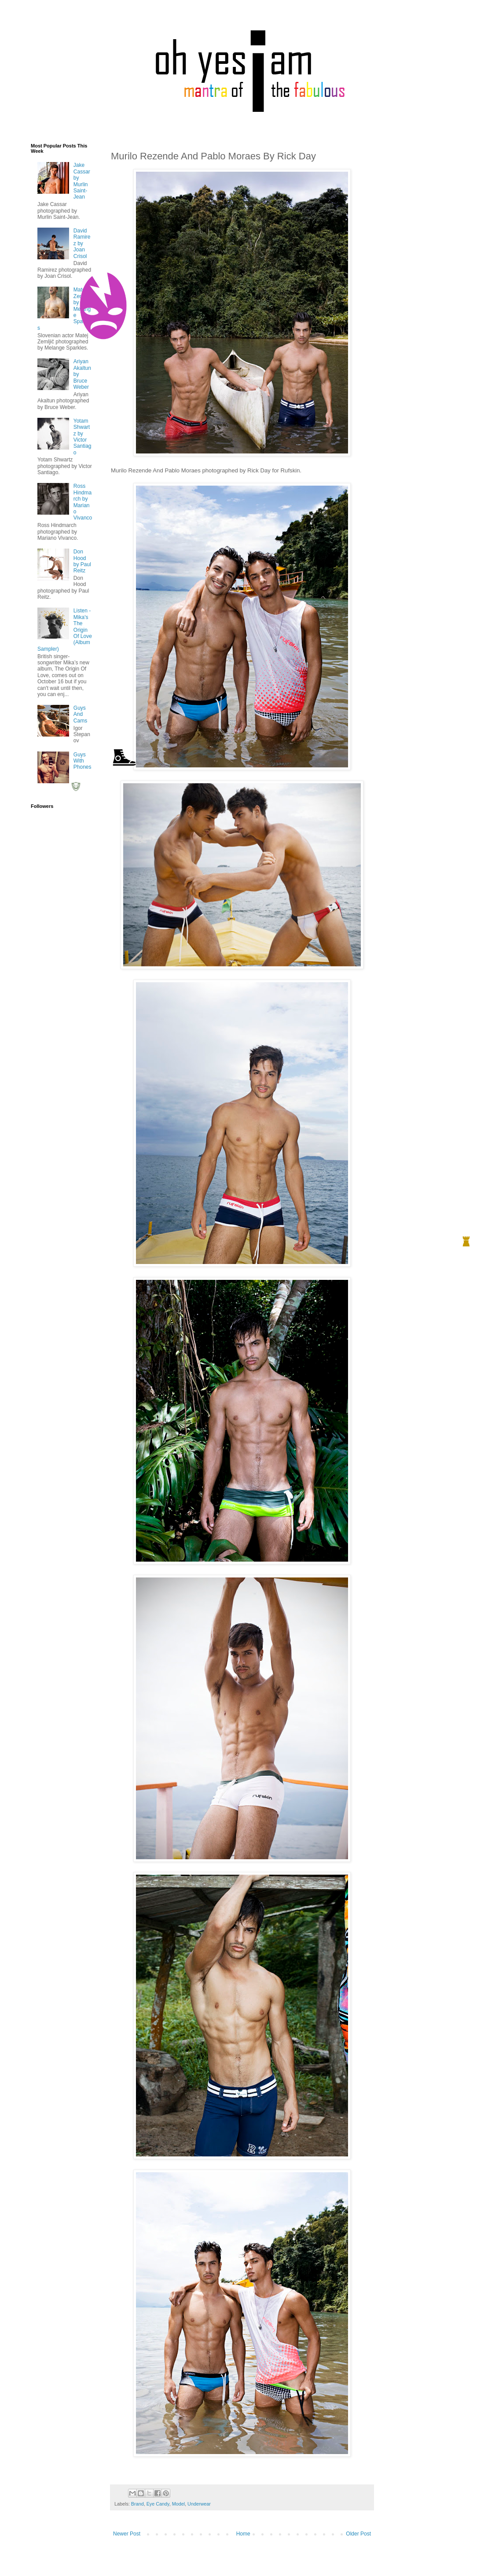  What do you see at coordinates (101, 305) in the screenshot?
I see `select a superhero or villain character` at bounding box center [101, 305].